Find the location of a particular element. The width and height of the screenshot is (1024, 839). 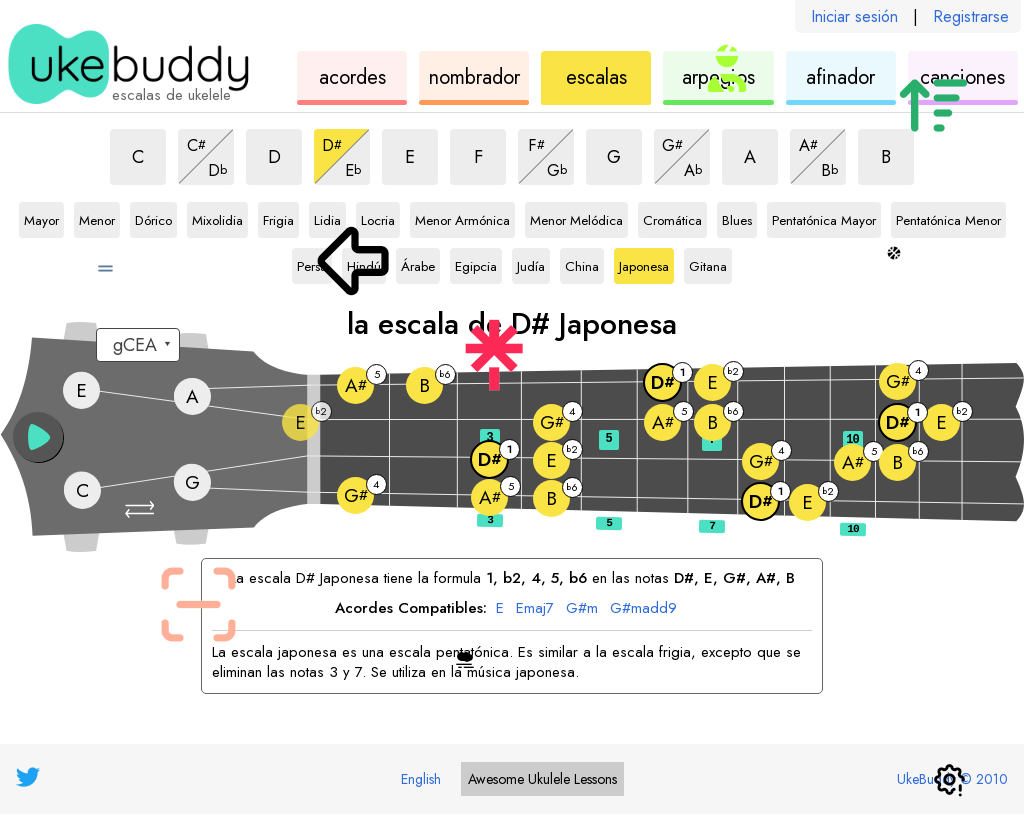

sort list in ascending order is located at coordinates (933, 105).